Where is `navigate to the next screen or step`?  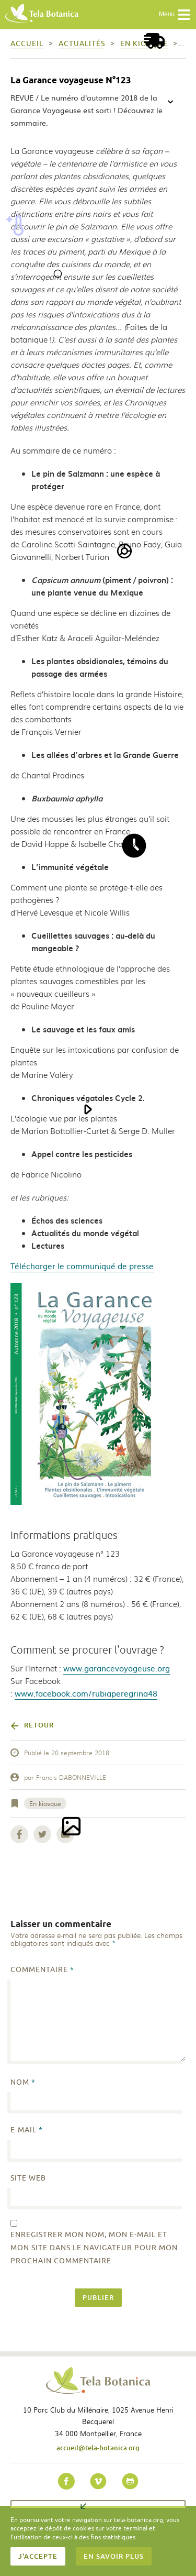 navigate to the next screen or step is located at coordinates (87, 1109).